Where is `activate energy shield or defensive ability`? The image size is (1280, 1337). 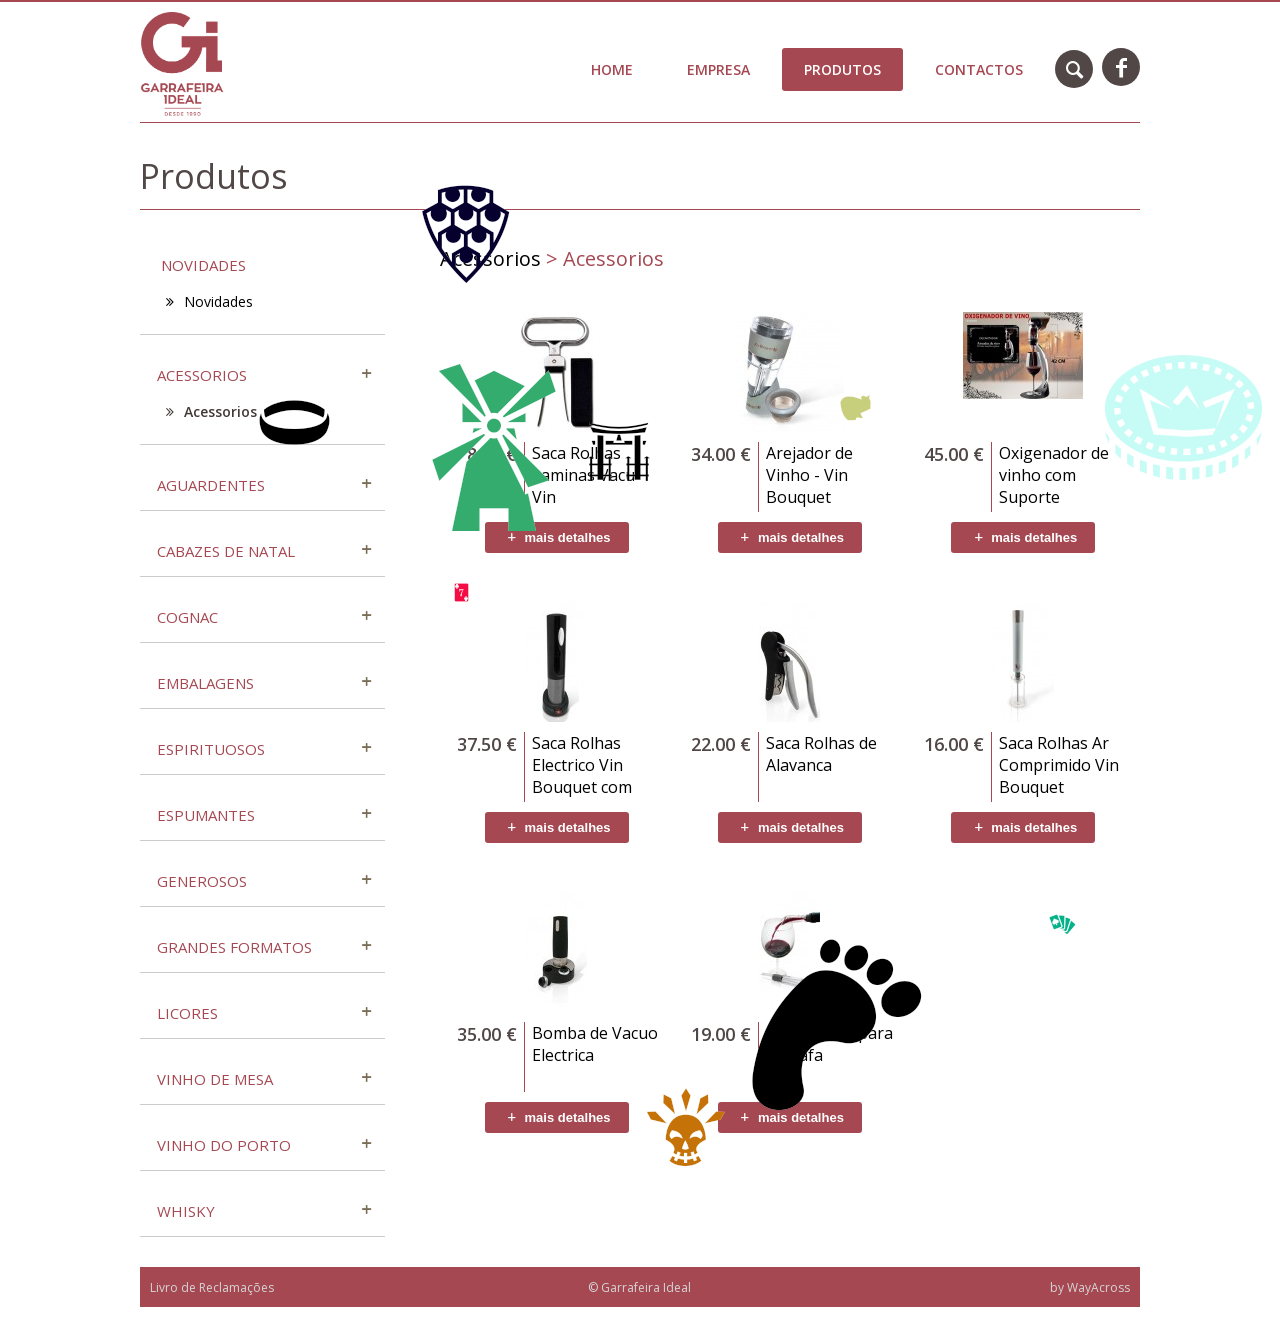 activate energy shield or defensive ability is located at coordinates (466, 235).